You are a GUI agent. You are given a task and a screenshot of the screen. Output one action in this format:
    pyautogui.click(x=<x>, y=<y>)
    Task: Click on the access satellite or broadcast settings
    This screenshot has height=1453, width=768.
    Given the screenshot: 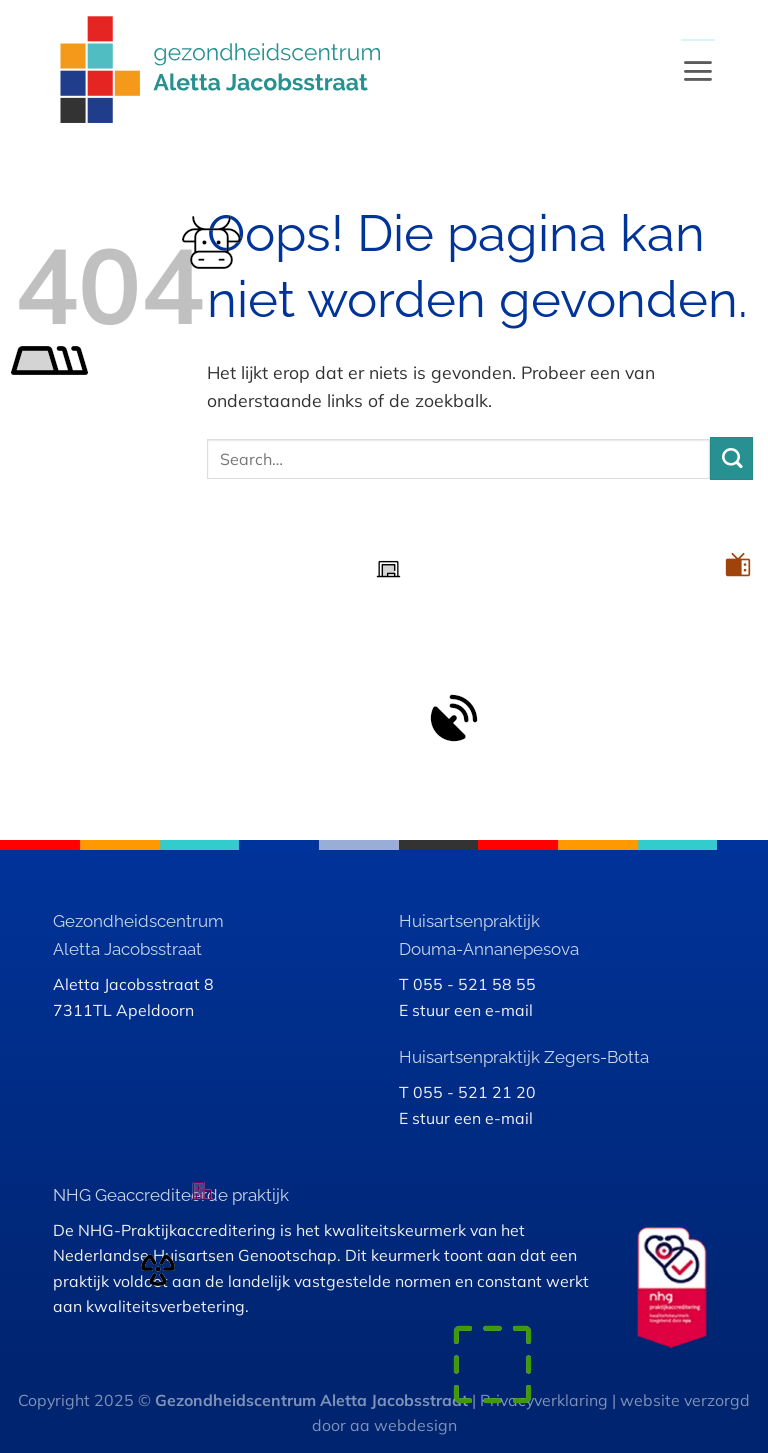 What is the action you would take?
    pyautogui.click(x=454, y=718)
    